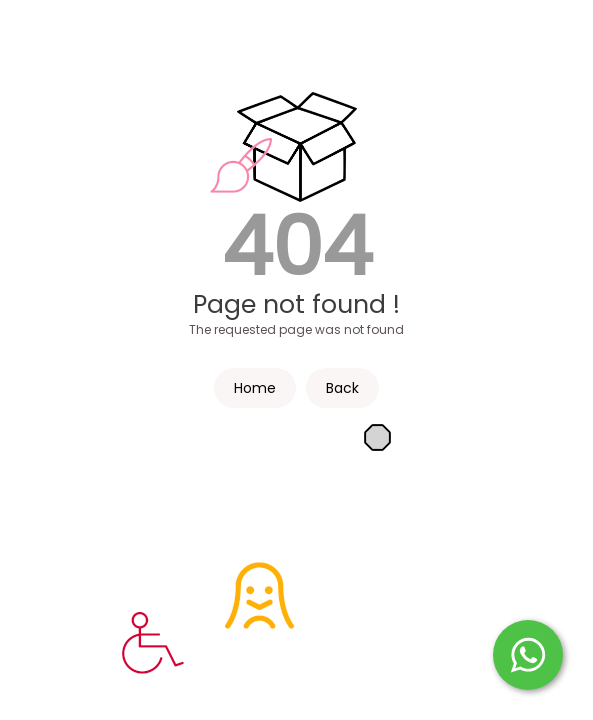 The width and height of the screenshot is (593, 720). I want to click on access drawing or painting tools, so click(243, 166).